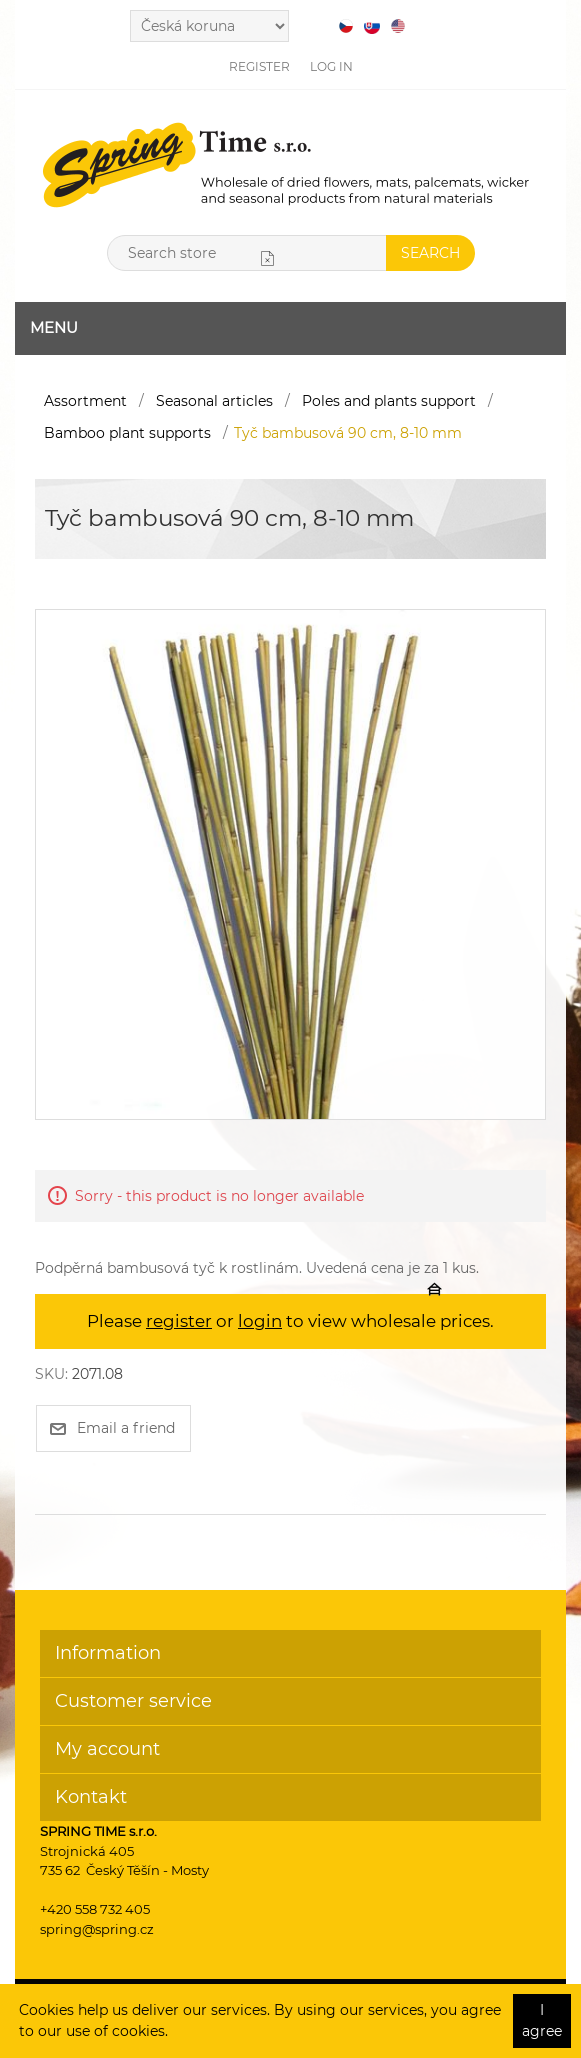  Describe the element at coordinates (267, 258) in the screenshot. I see `delete or remove a file` at that location.